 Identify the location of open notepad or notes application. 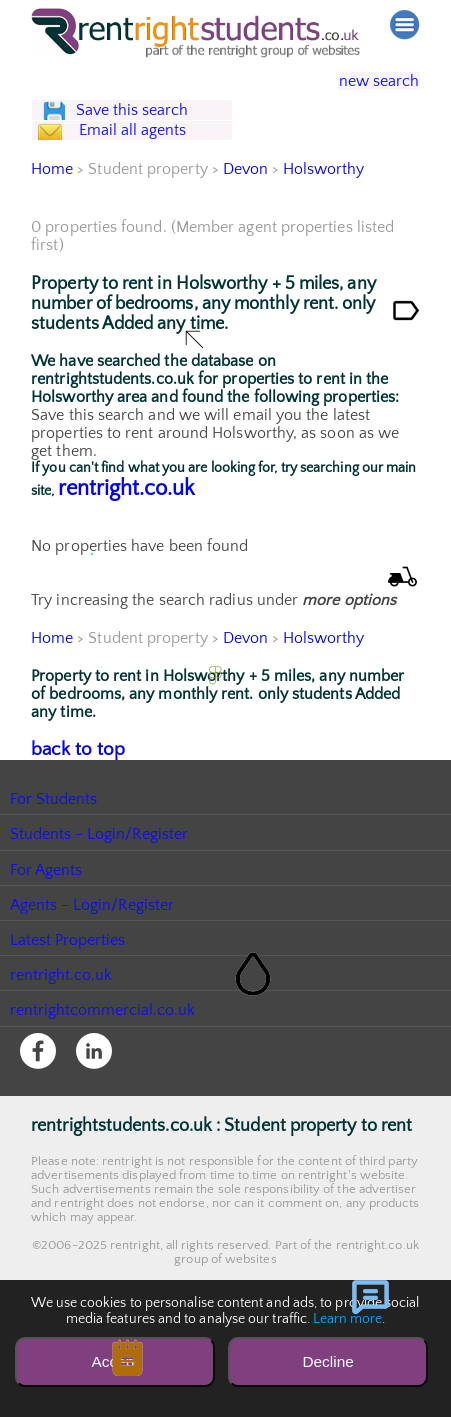
(127, 1358).